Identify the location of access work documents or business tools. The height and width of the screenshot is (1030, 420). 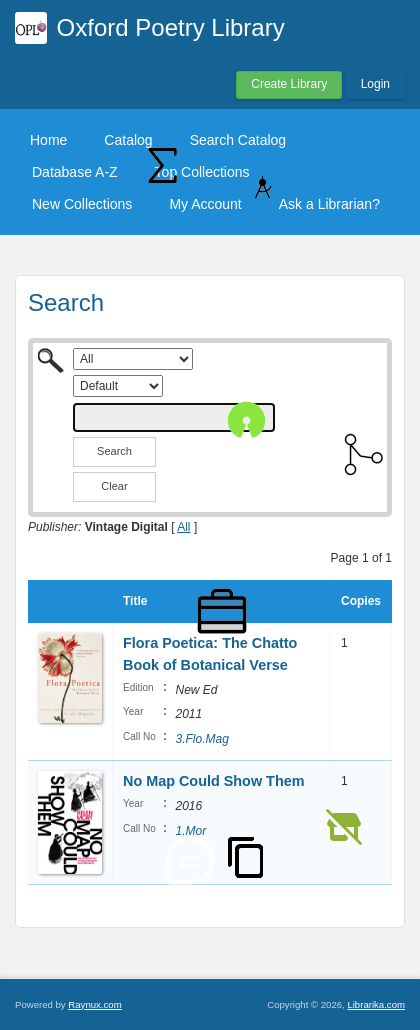
(222, 613).